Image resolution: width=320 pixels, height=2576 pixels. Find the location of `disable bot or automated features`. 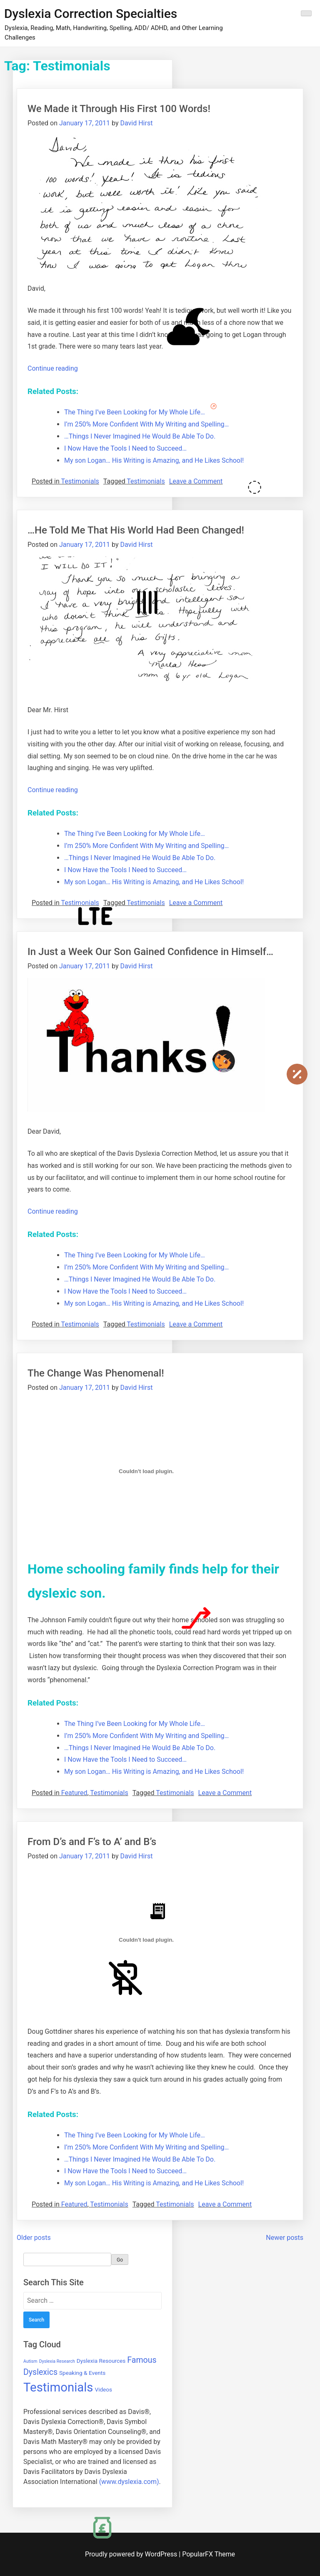

disable bot or automated features is located at coordinates (125, 1978).